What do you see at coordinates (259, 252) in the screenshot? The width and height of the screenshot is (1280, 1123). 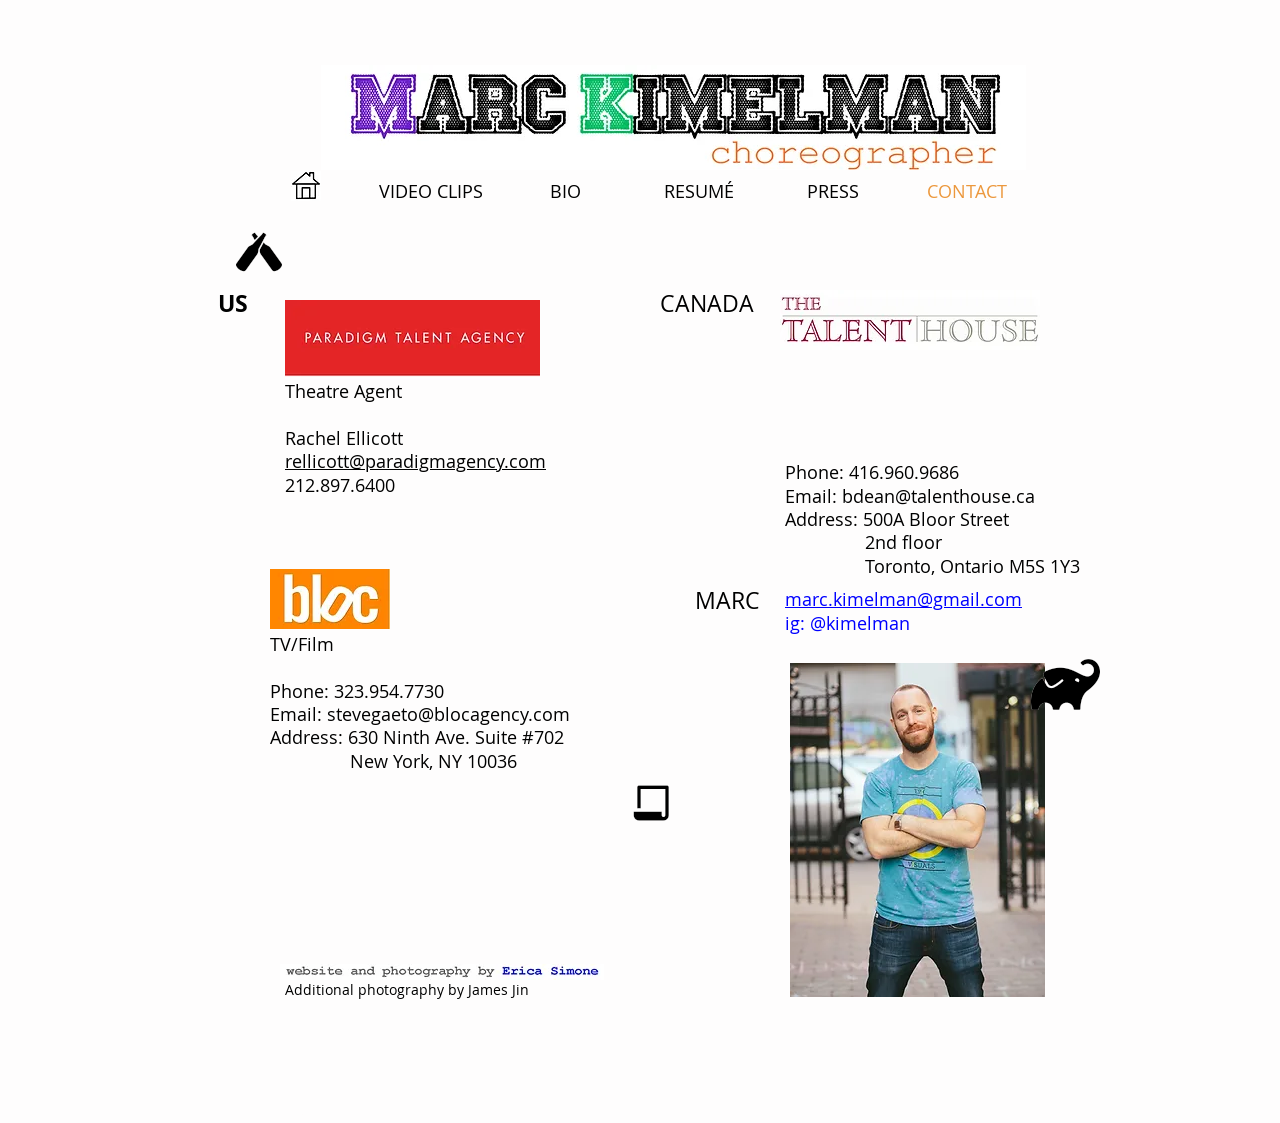 I see `open the Untappd app` at bounding box center [259, 252].